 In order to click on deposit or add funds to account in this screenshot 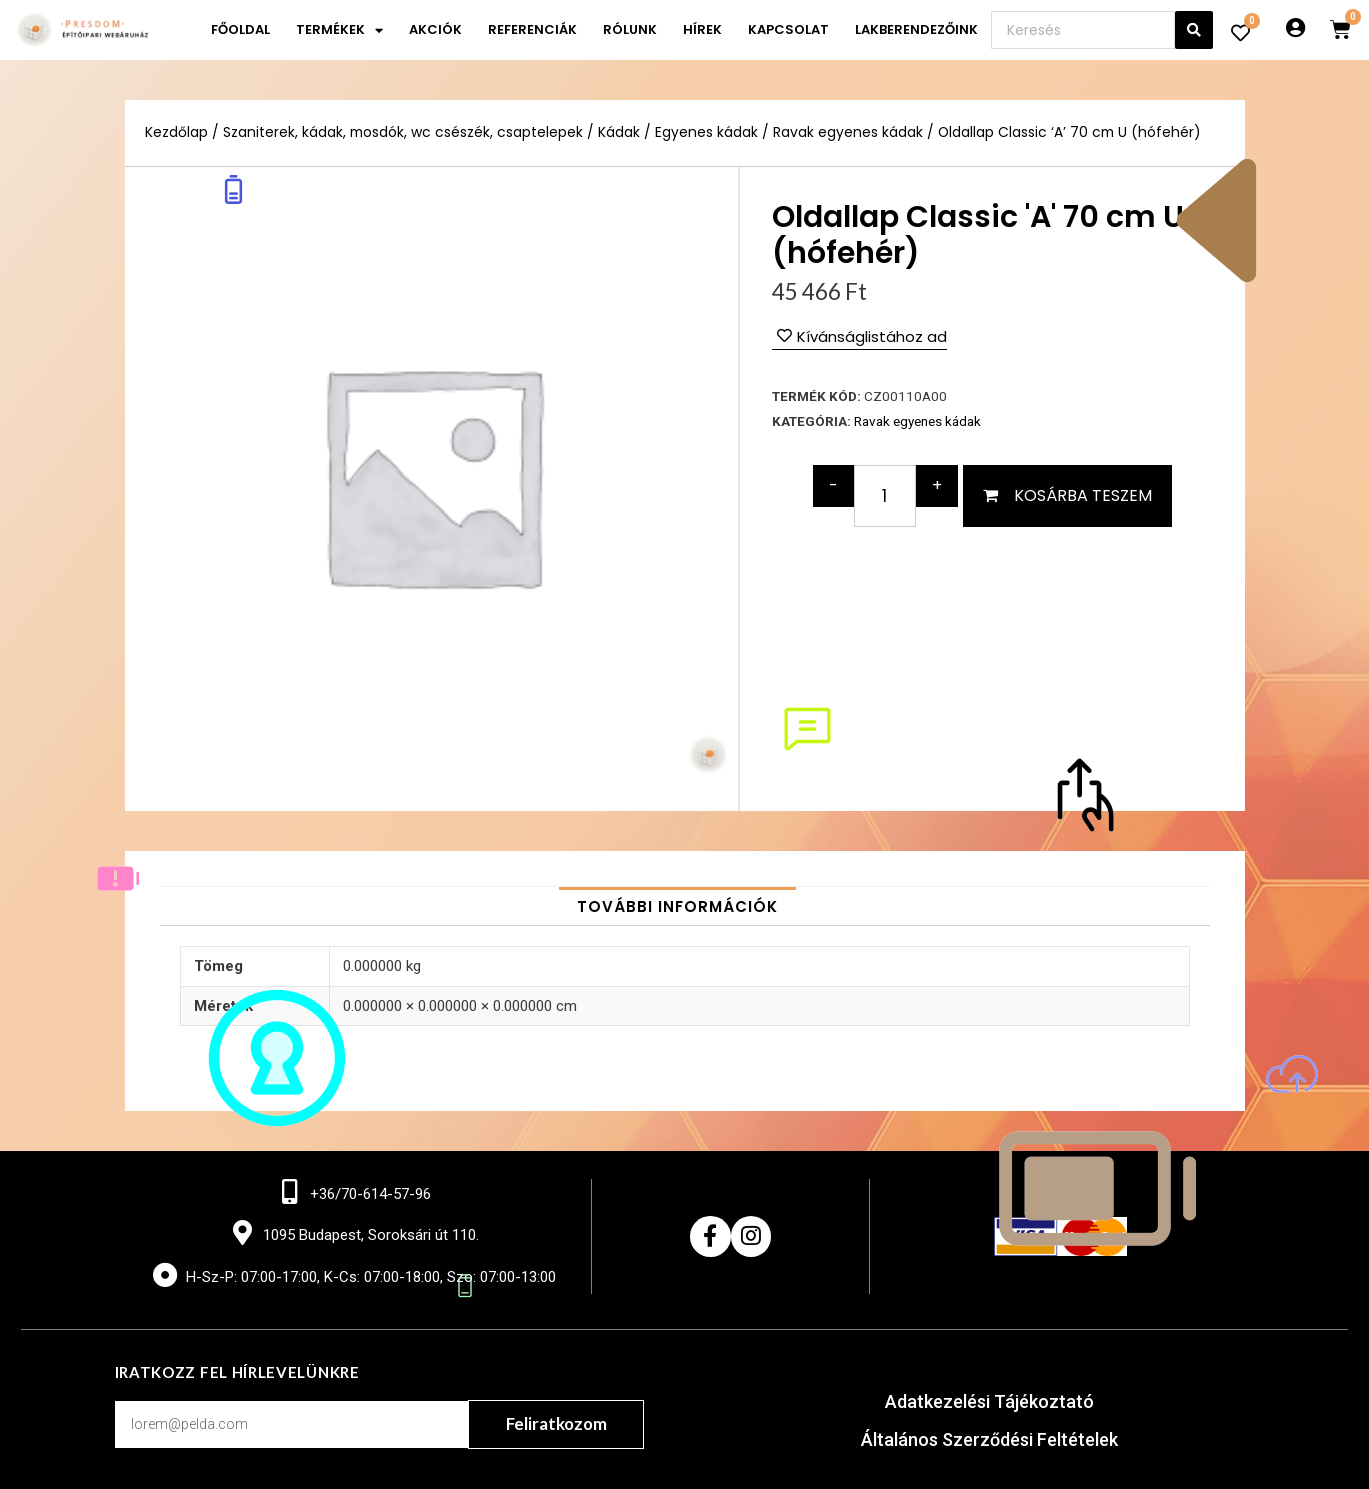, I will do `click(1082, 795)`.